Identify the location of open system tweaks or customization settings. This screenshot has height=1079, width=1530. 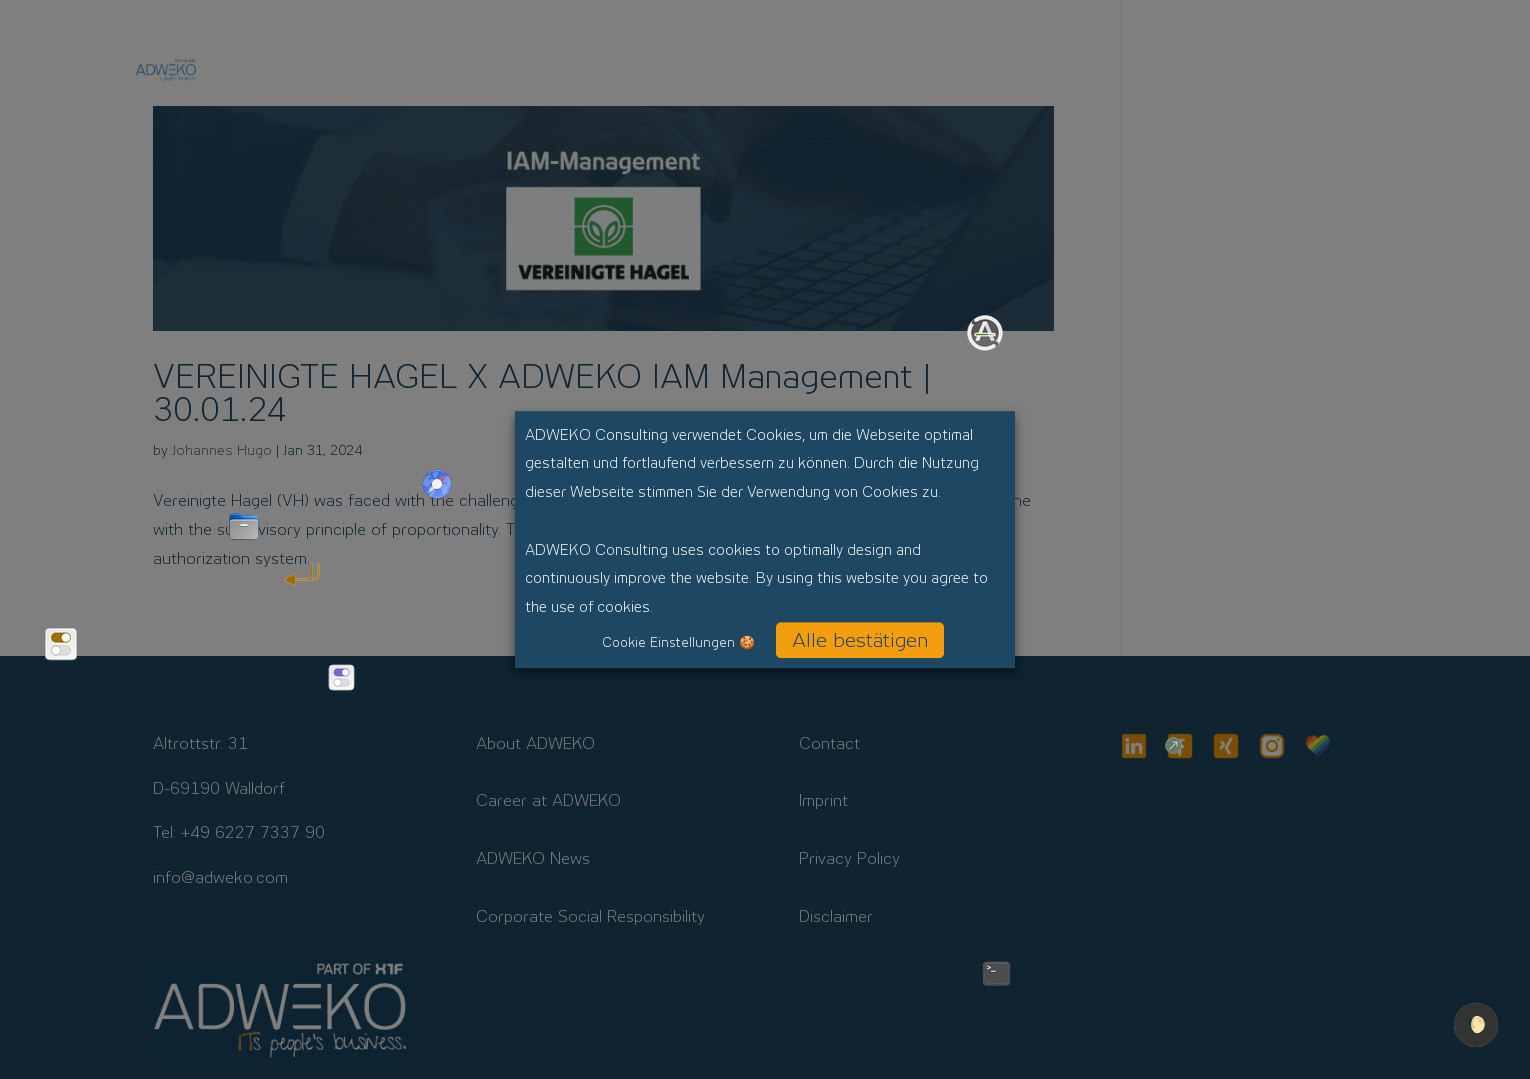
(341, 677).